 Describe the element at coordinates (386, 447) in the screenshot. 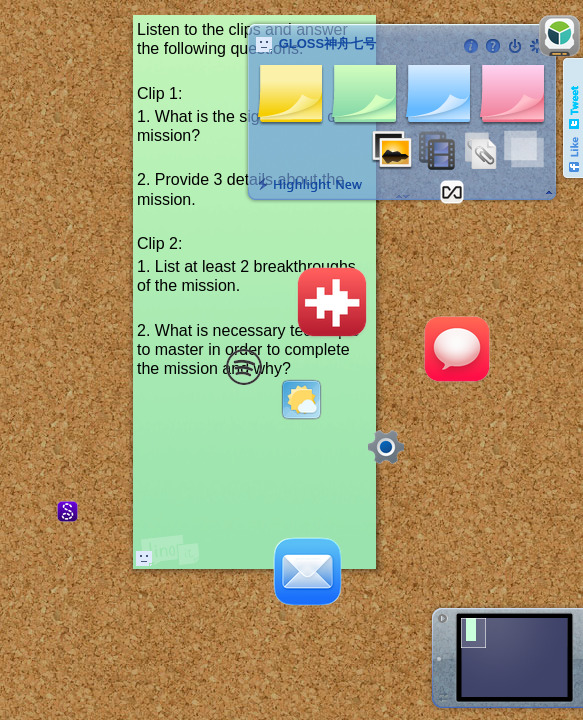

I see `open windows settings` at that location.